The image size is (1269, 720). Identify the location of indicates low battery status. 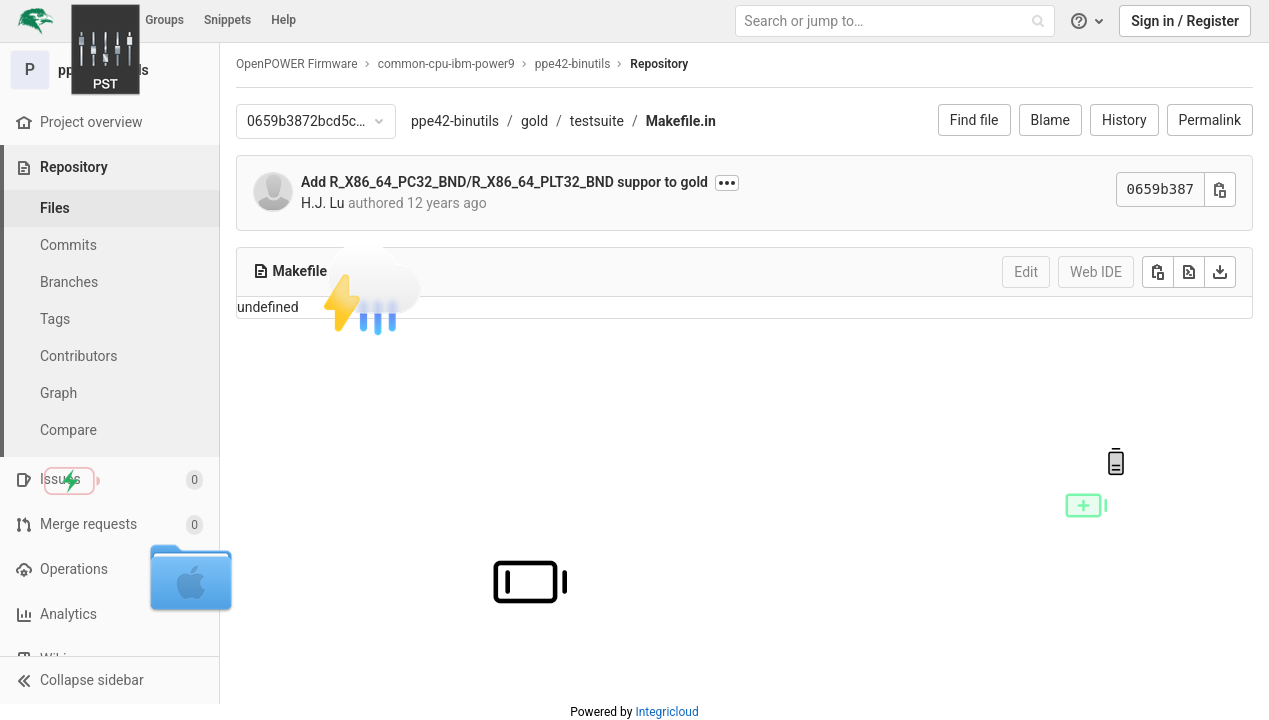
(529, 582).